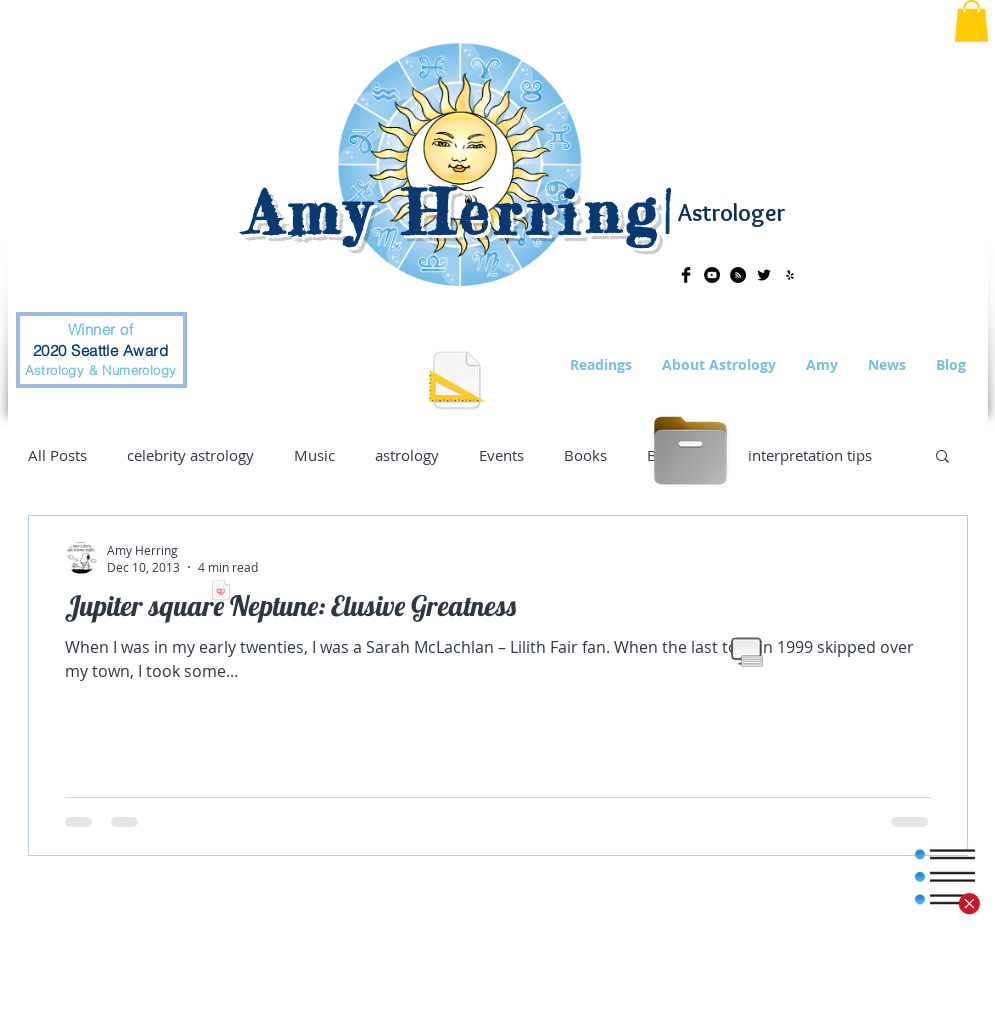  I want to click on configure page layout settings, so click(457, 380).